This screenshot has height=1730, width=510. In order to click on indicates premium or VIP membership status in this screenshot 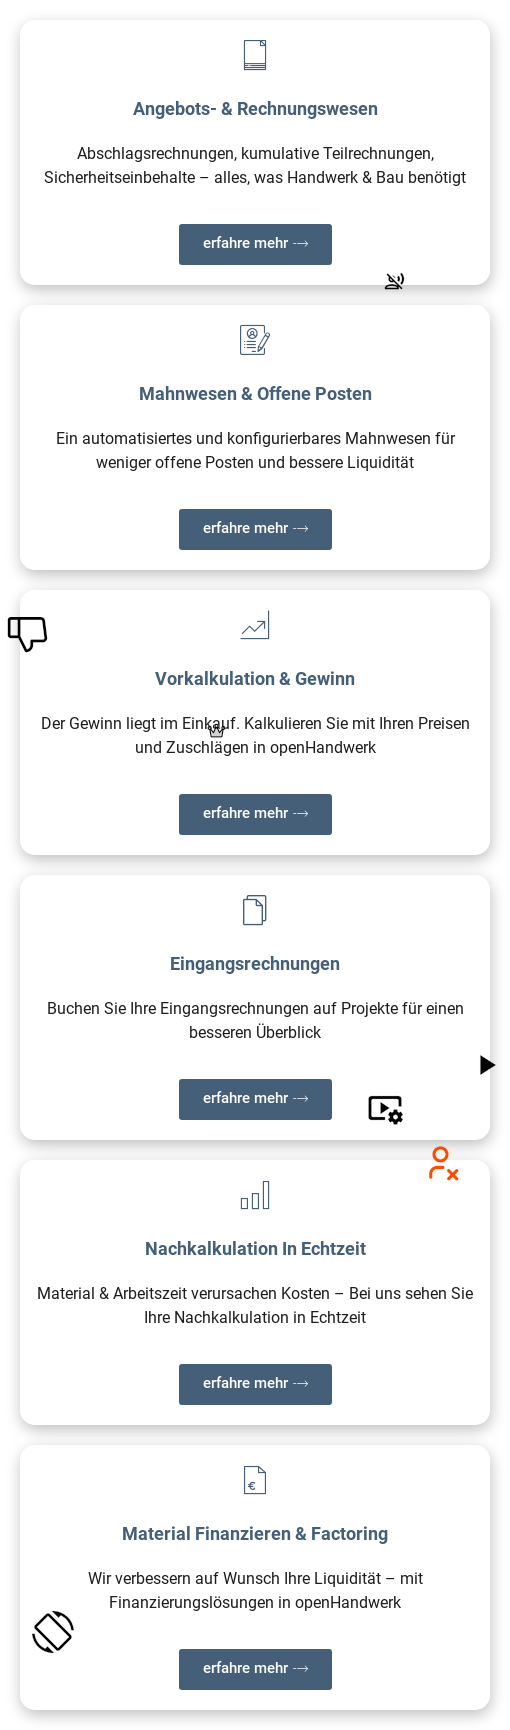, I will do `click(216, 731)`.